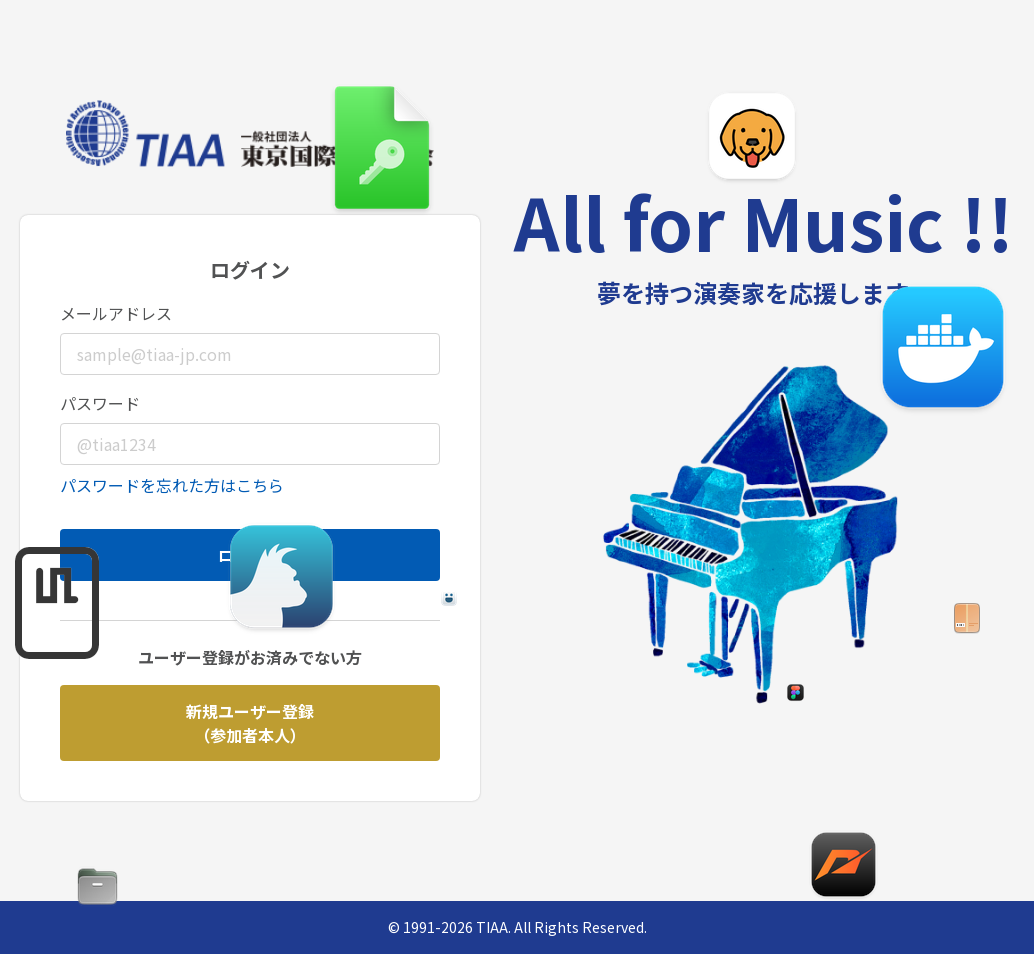 This screenshot has width=1034, height=954. I want to click on open Docker desktop application, so click(943, 347).